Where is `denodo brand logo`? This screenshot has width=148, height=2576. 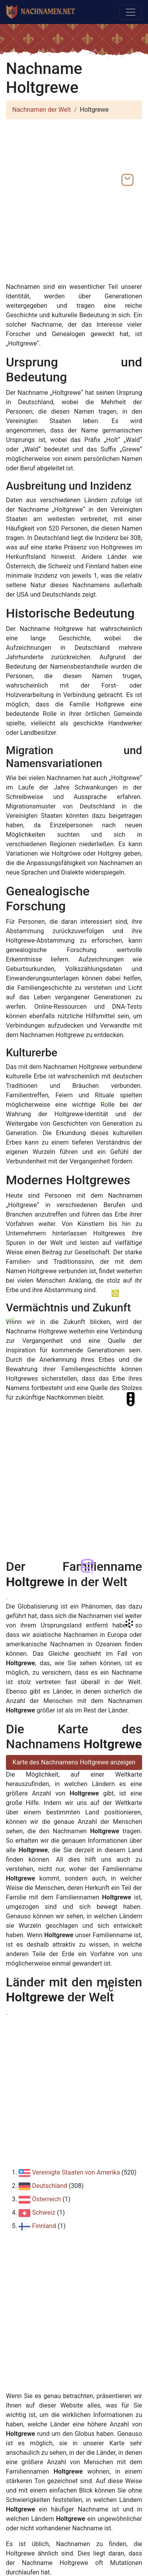 denodo brand logo is located at coordinates (129, 1623).